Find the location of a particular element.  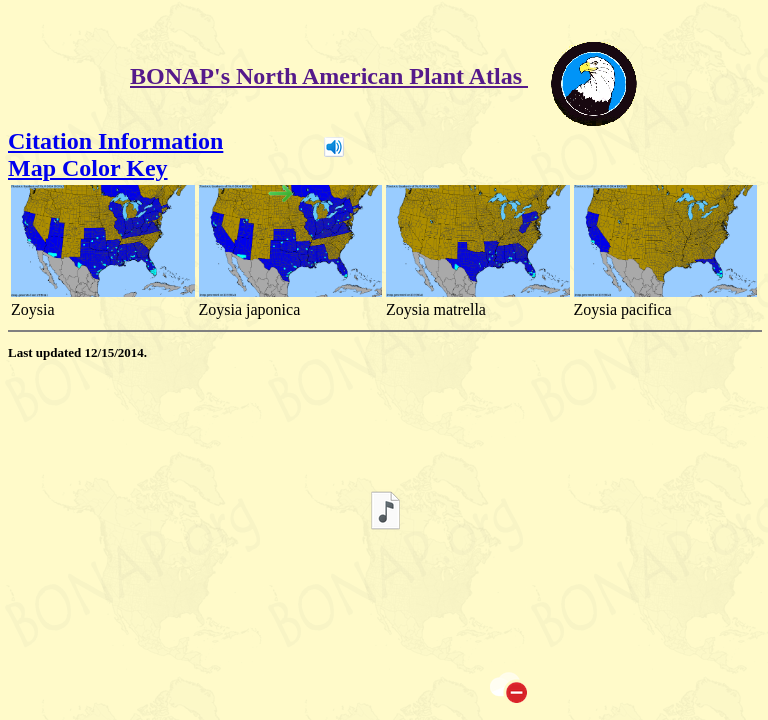

OneDrive sync error or upload failure is located at coordinates (508, 684).